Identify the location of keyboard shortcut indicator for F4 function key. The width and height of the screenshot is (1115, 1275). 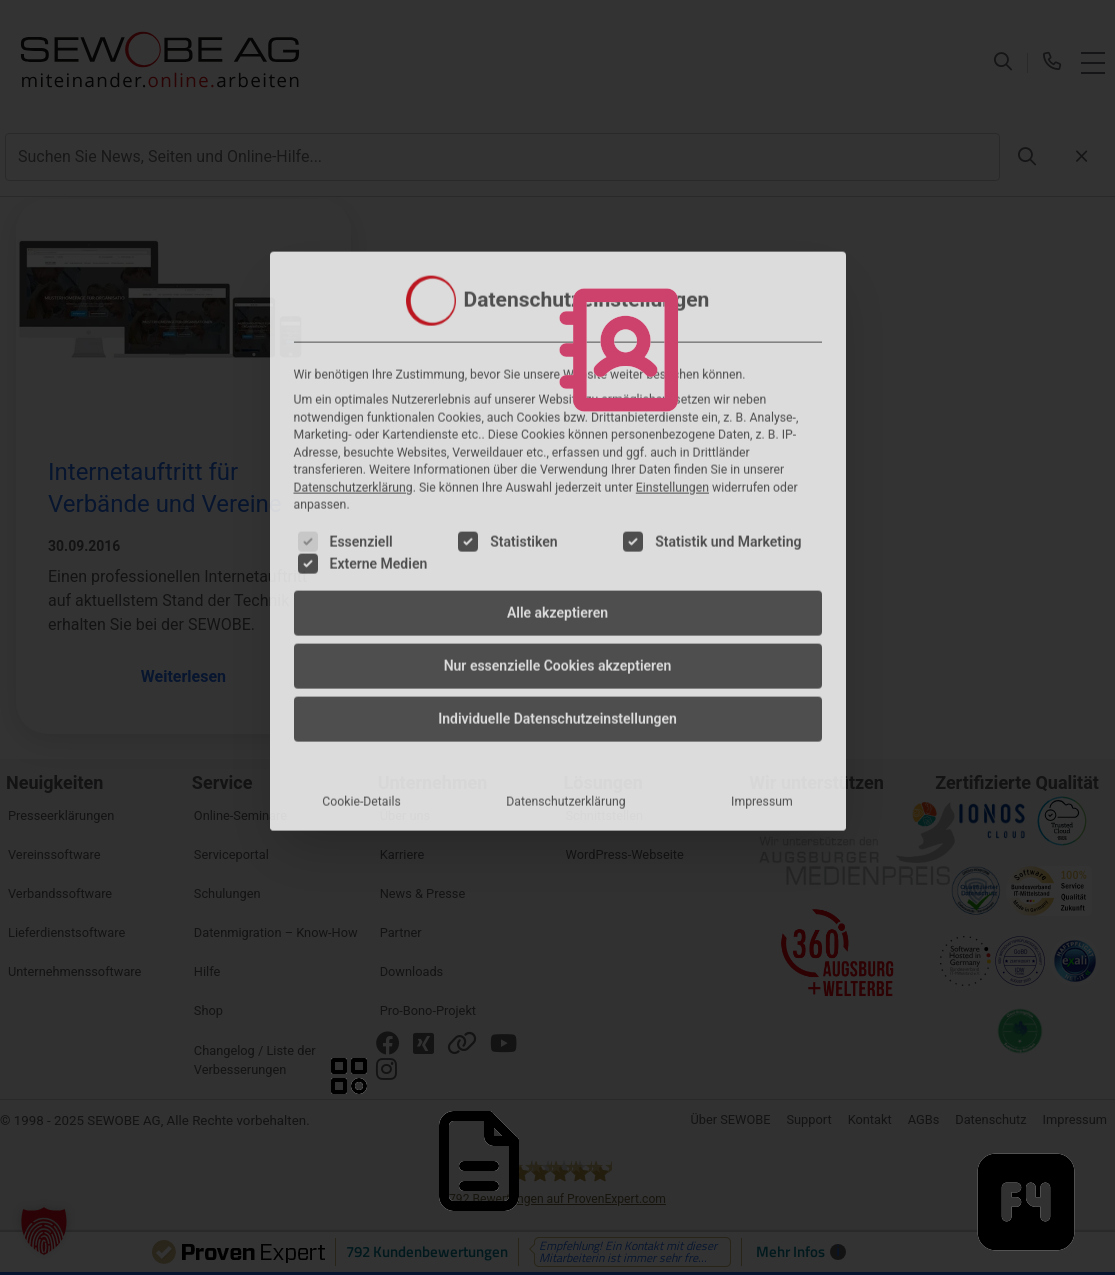
(1026, 1202).